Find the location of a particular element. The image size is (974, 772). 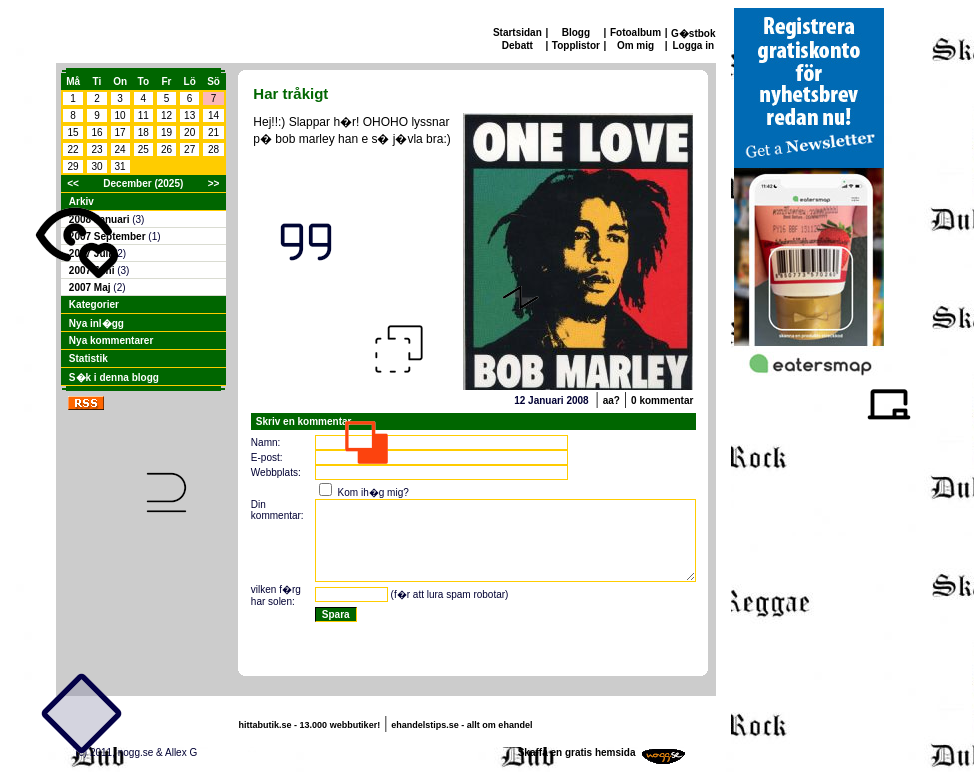

add to favorites while viewing is located at coordinates (75, 235).